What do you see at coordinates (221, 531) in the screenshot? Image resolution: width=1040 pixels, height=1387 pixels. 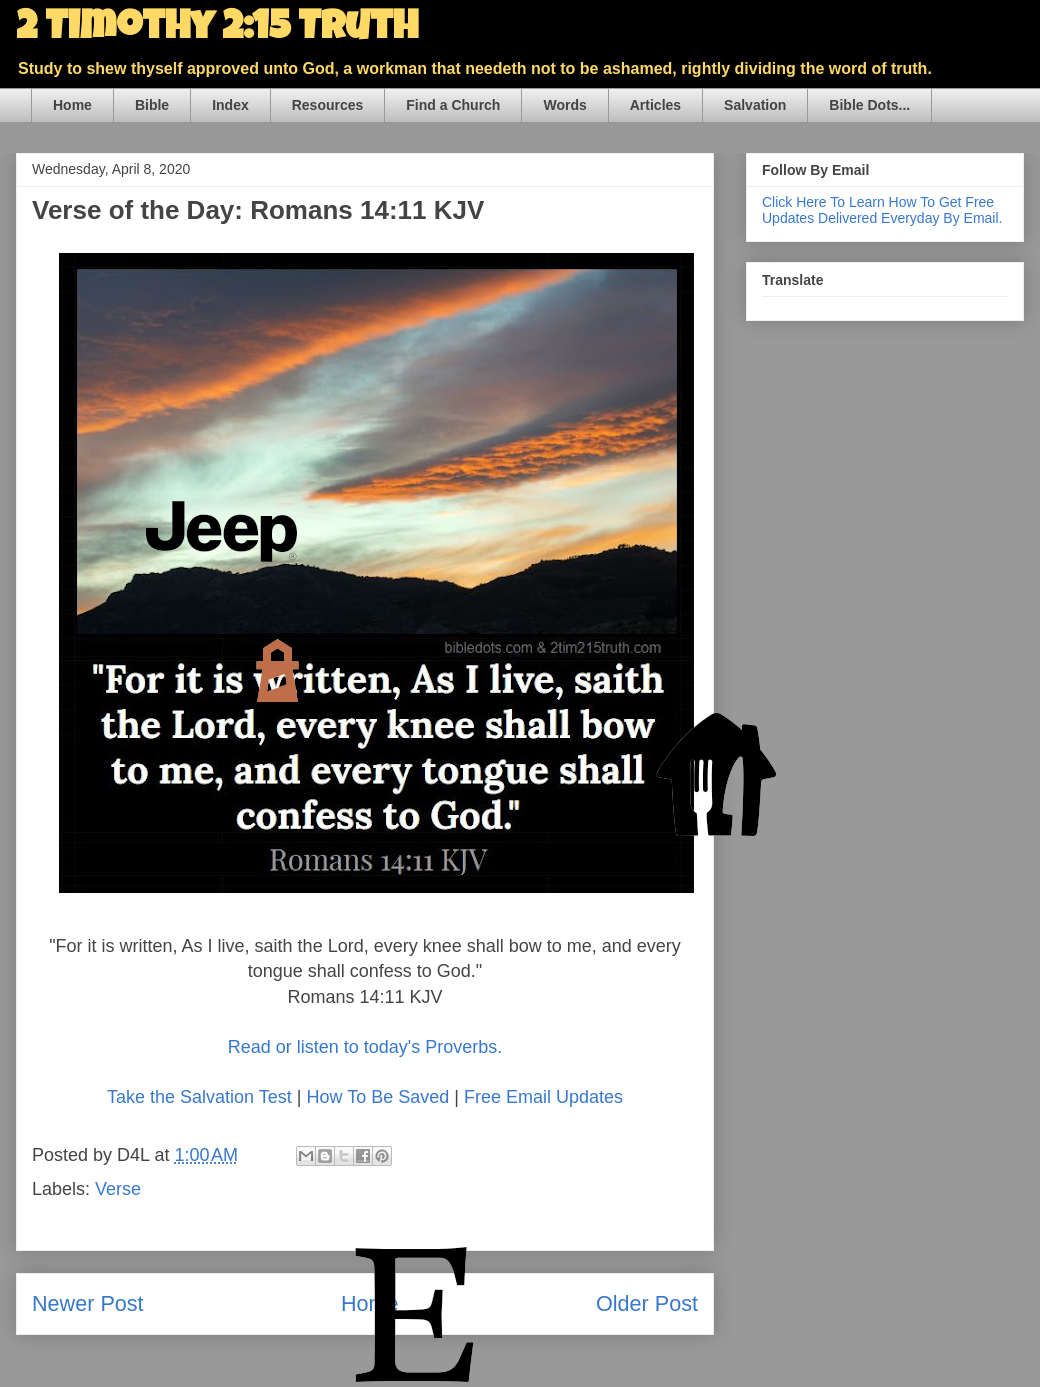 I see `Jeep brand logo` at bounding box center [221, 531].